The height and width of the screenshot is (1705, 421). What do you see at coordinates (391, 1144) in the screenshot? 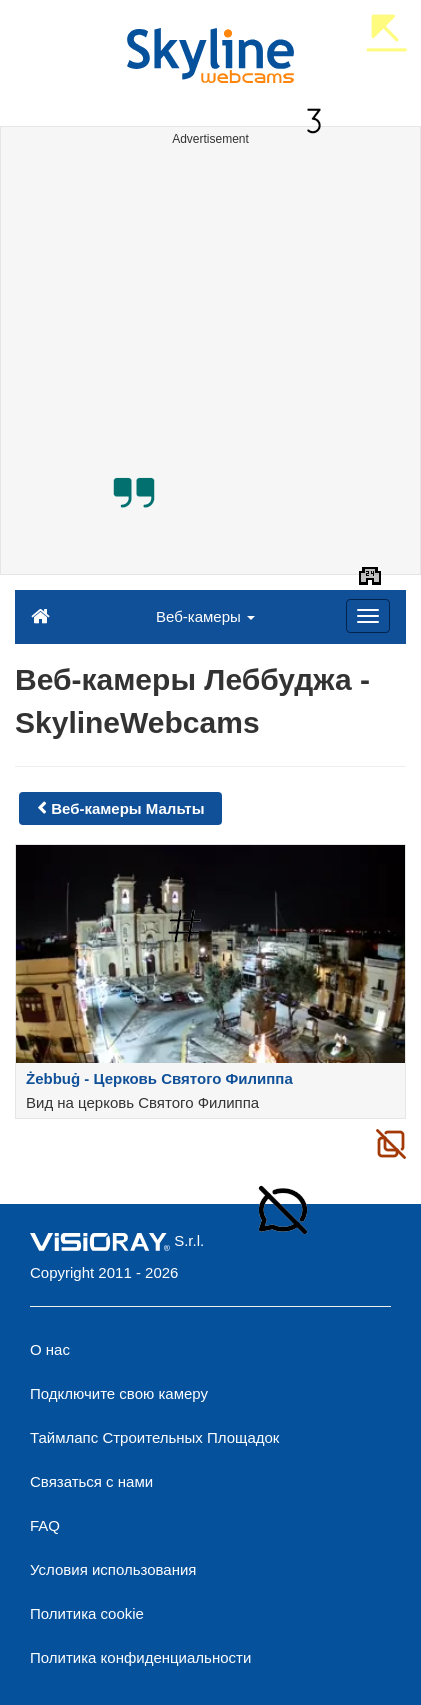
I see `disable layer view` at bounding box center [391, 1144].